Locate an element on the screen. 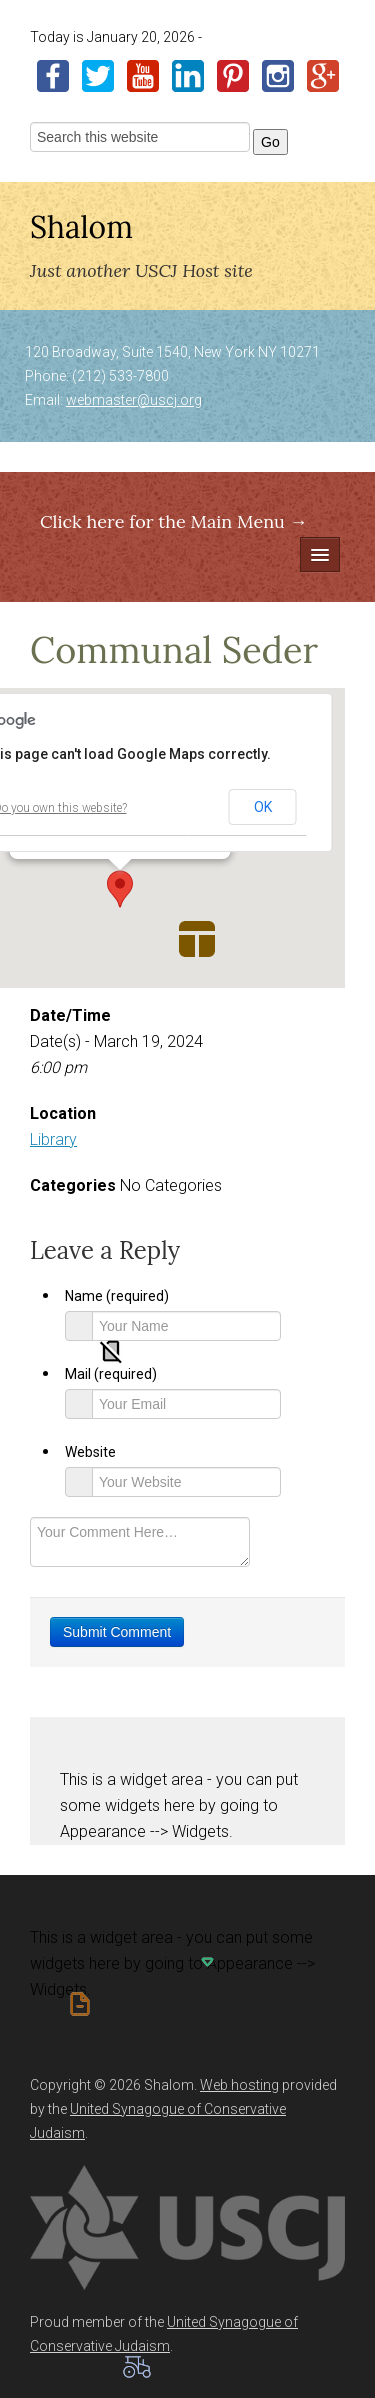  no sim card detected is located at coordinates (111, 1351).